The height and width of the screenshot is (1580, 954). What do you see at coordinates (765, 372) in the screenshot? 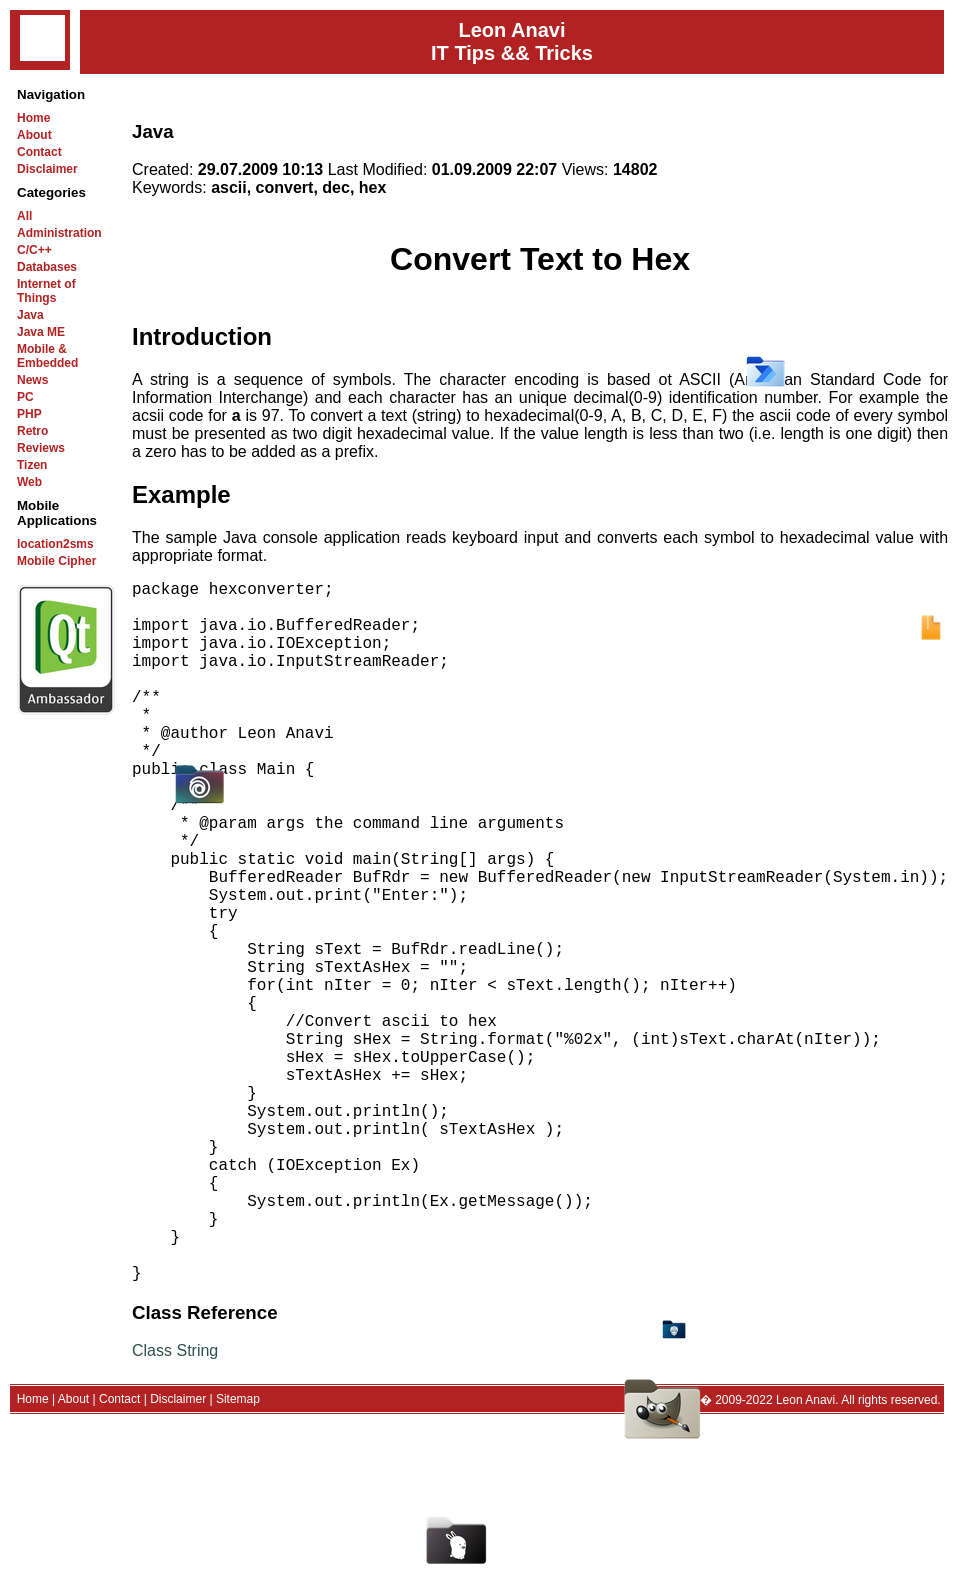
I see `open Microsoft Power Automate project files` at bounding box center [765, 372].